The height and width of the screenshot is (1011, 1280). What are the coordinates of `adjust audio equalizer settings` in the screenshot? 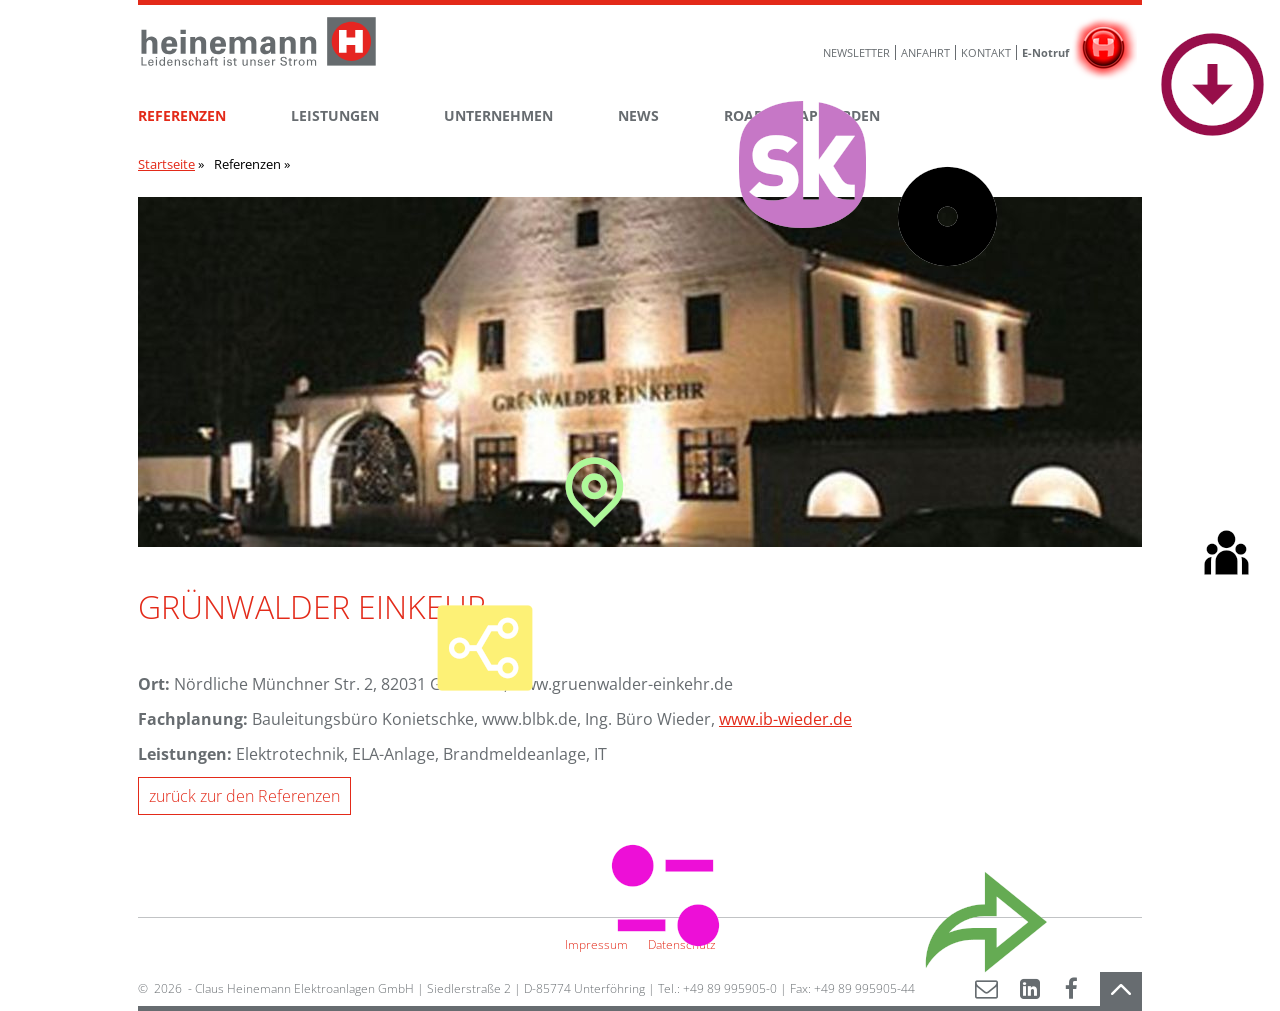 It's located at (665, 895).